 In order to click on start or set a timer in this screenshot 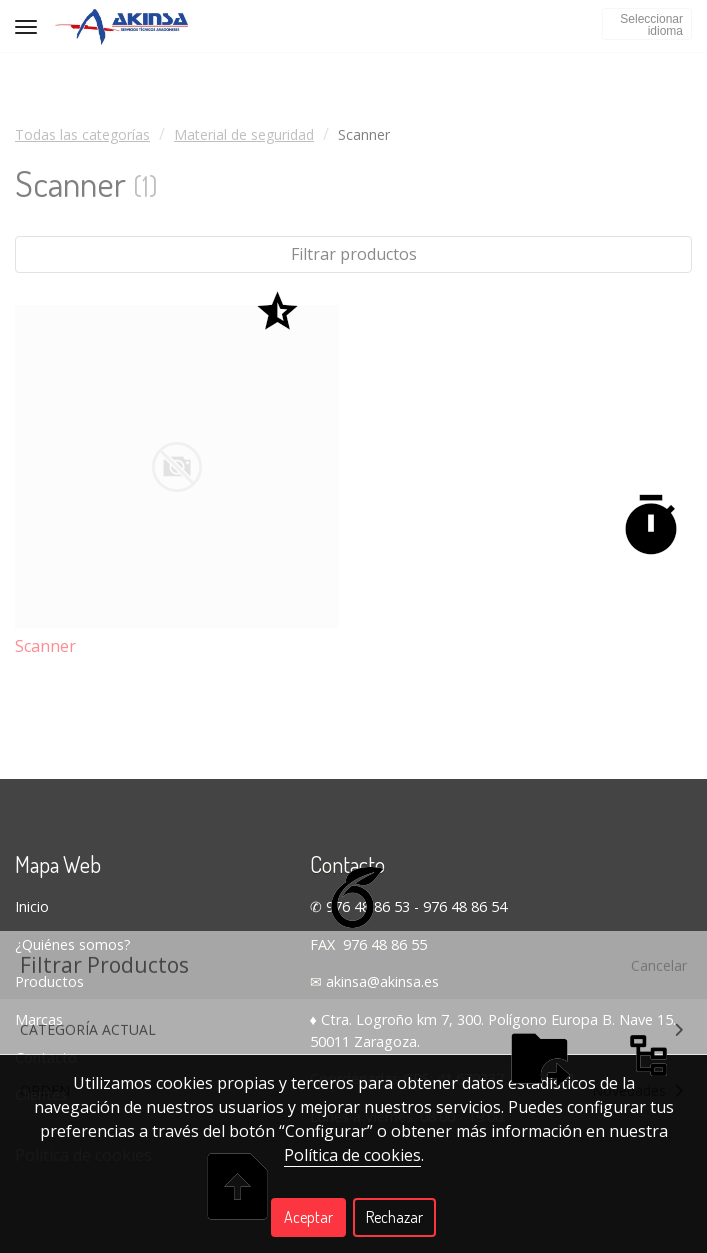, I will do `click(651, 526)`.